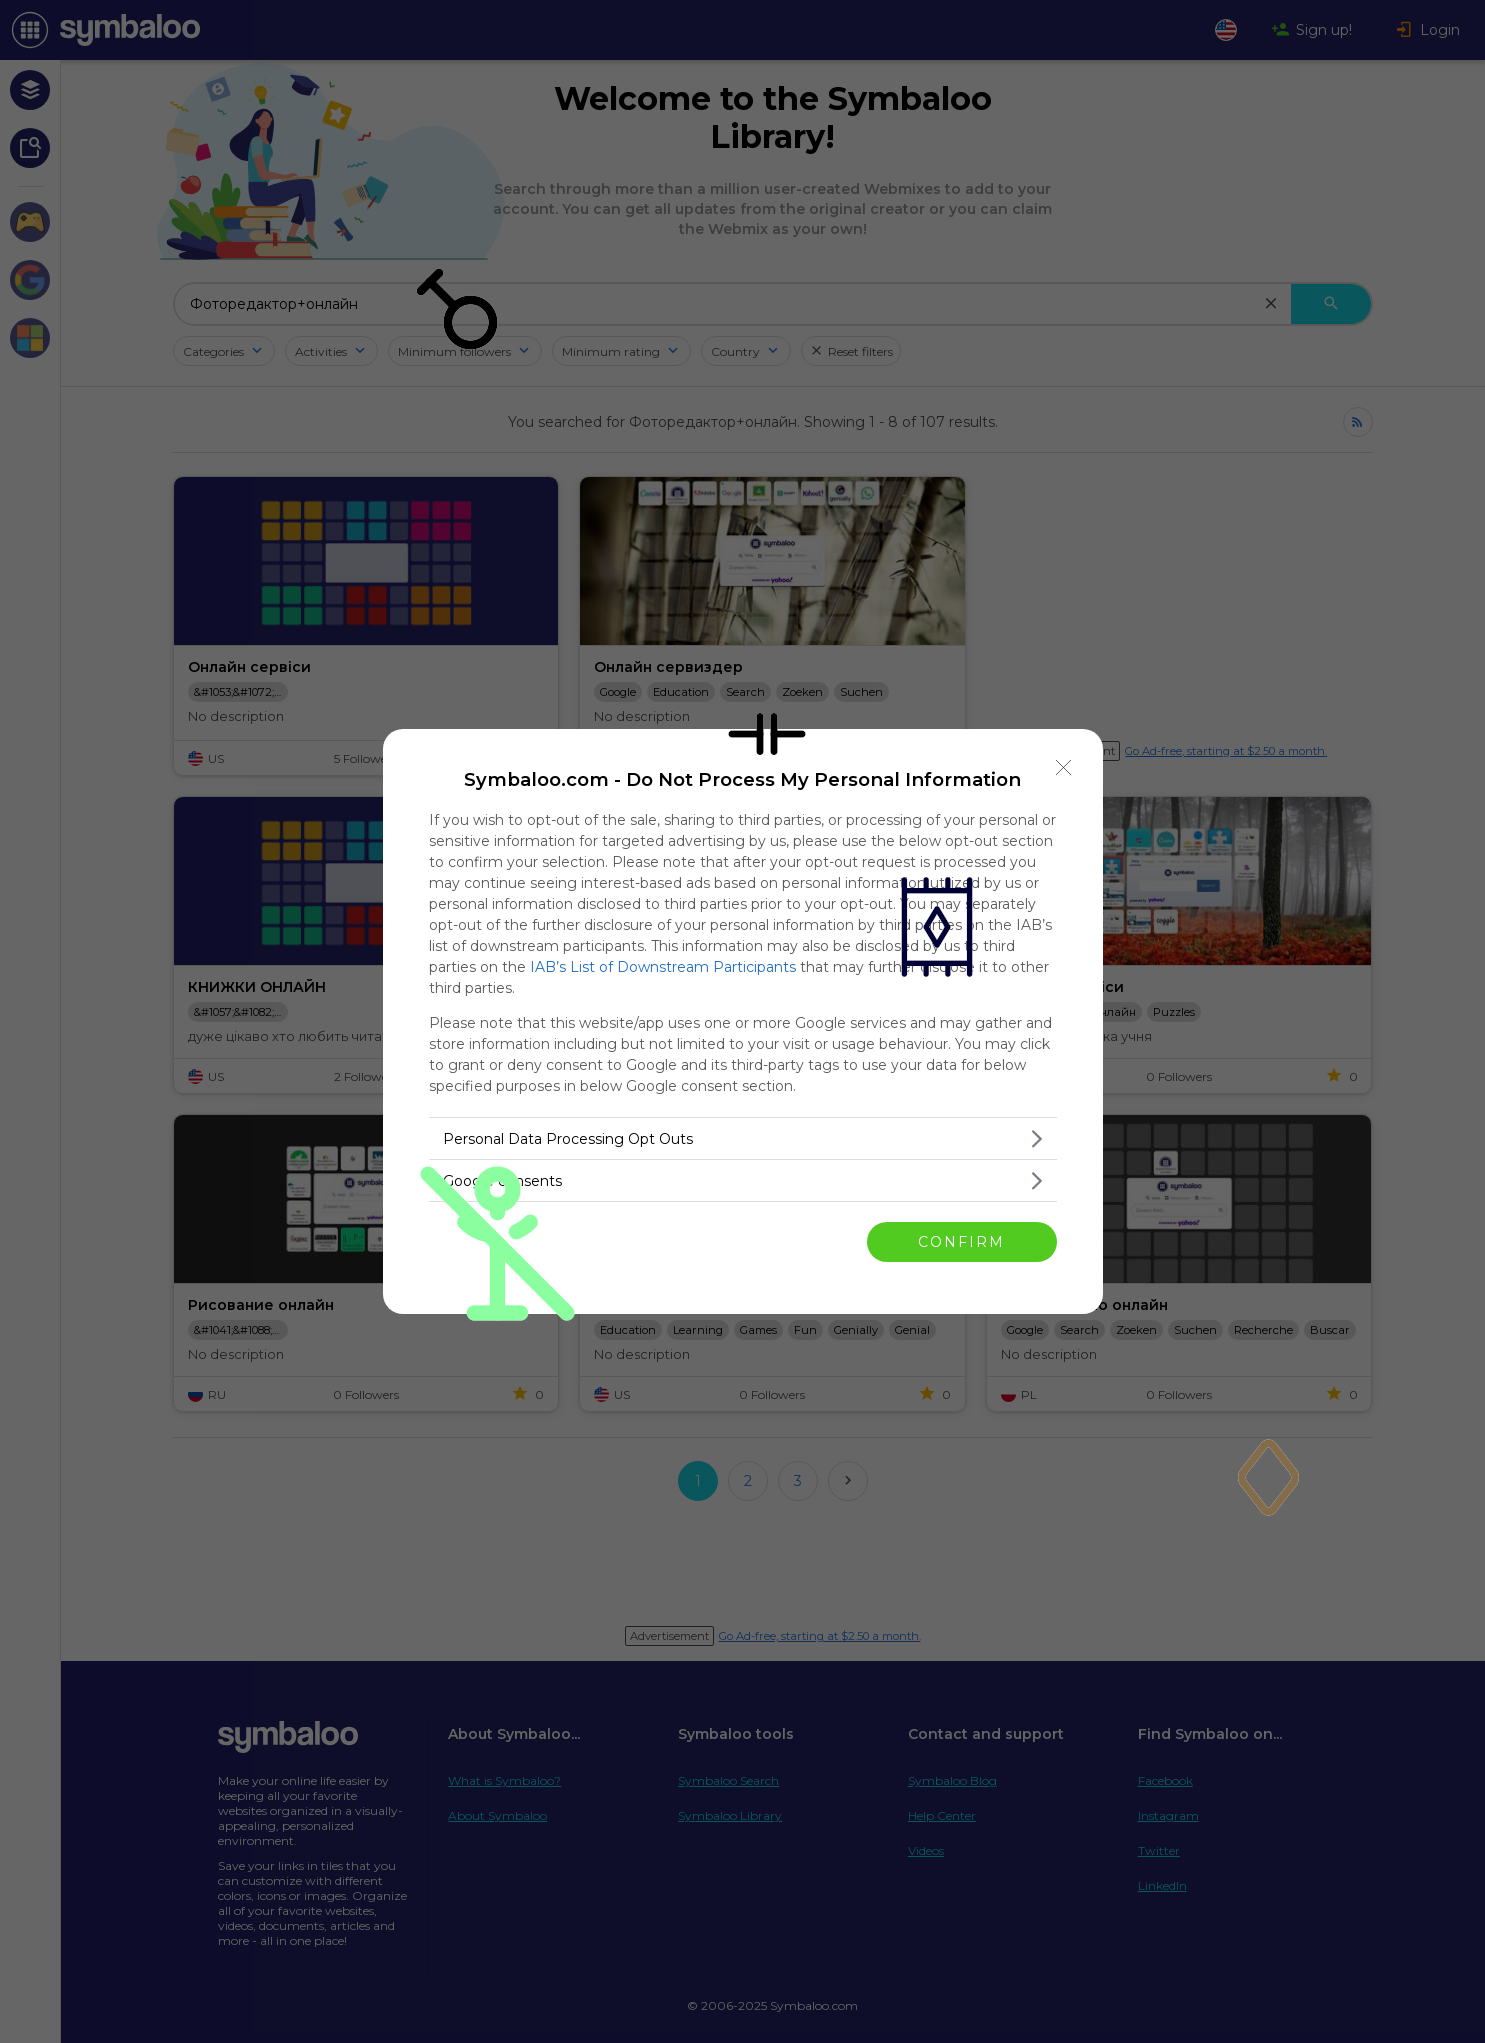 This screenshot has height=2043, width=1485. Describe the element at coordinates (1268, 1477) in the screenshot. I see `access premium or pro features` at that location.